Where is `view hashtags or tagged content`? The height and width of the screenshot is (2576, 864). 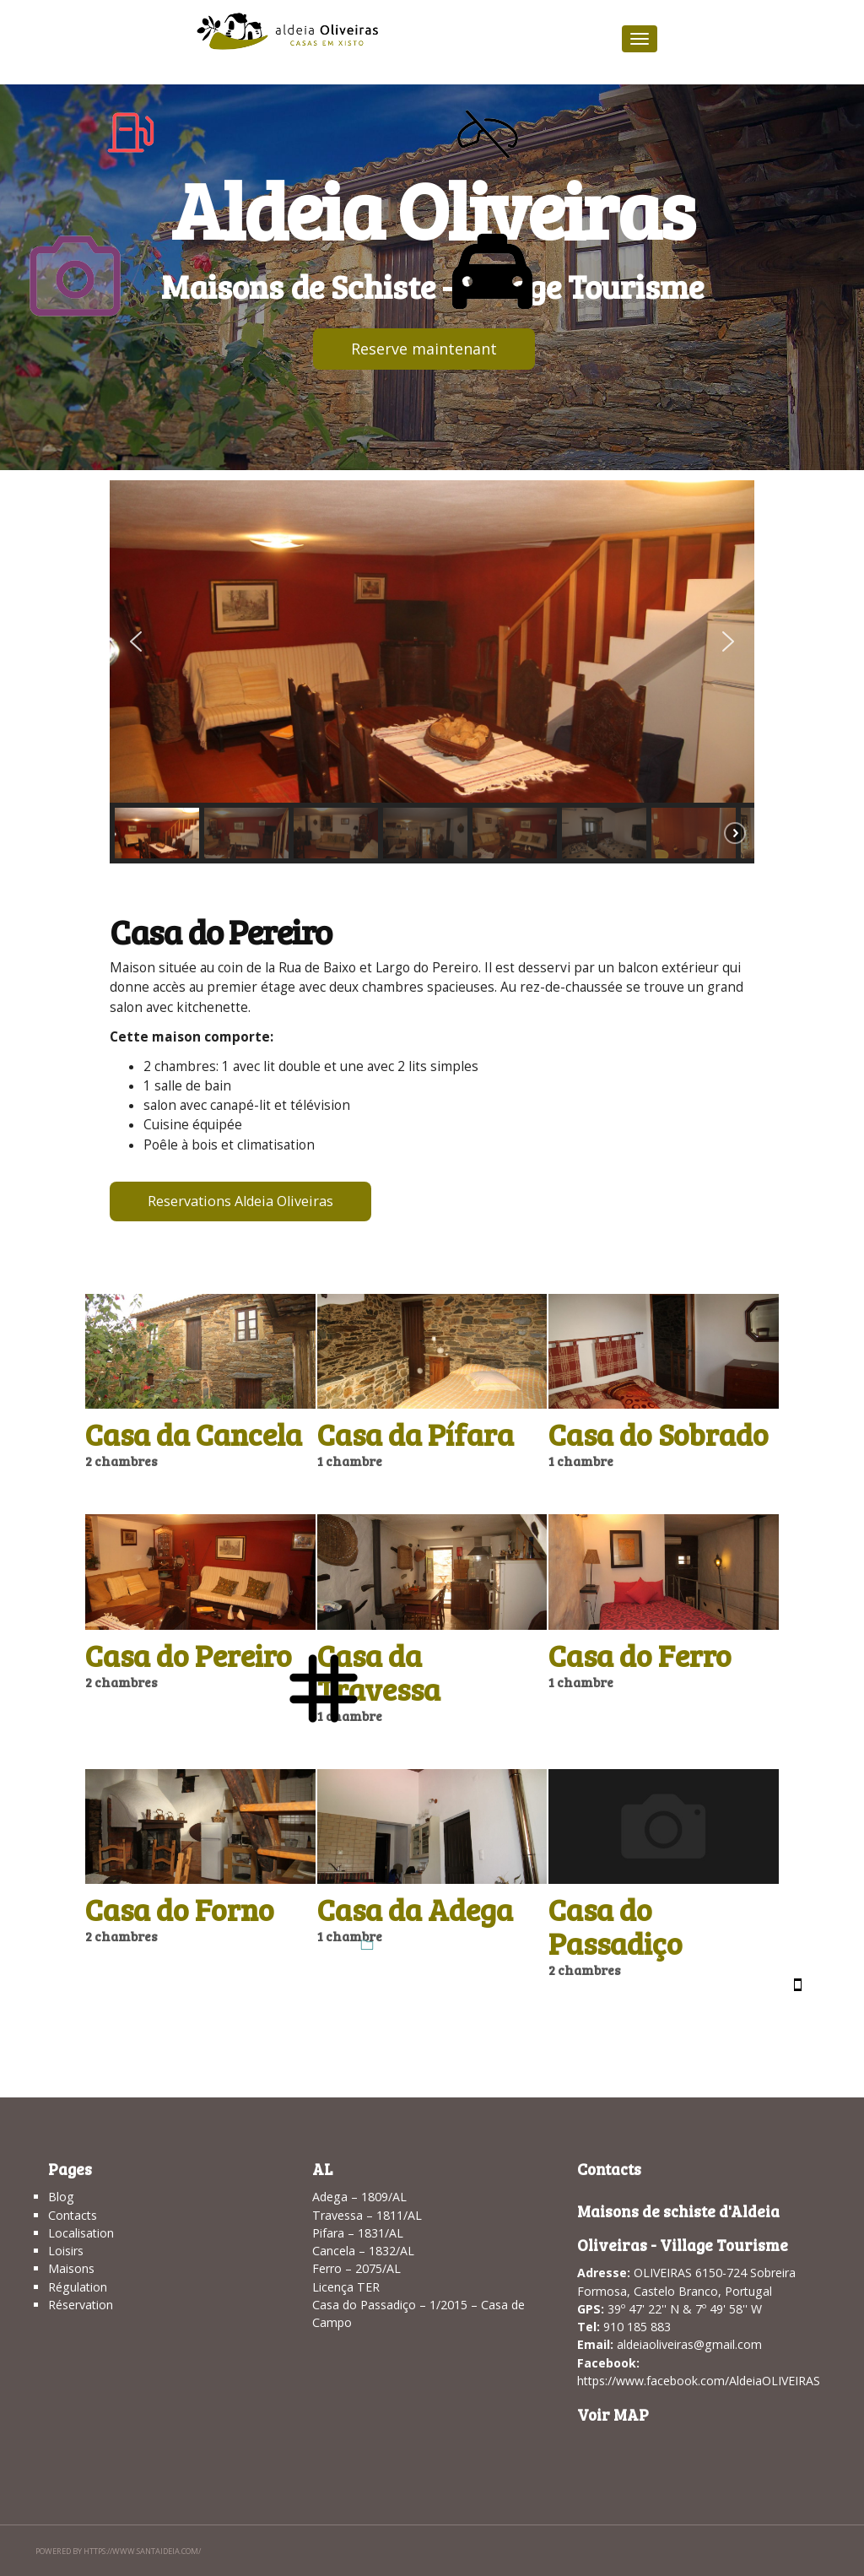 view hashtags or tagged content is located at coordinates (323, 1688).